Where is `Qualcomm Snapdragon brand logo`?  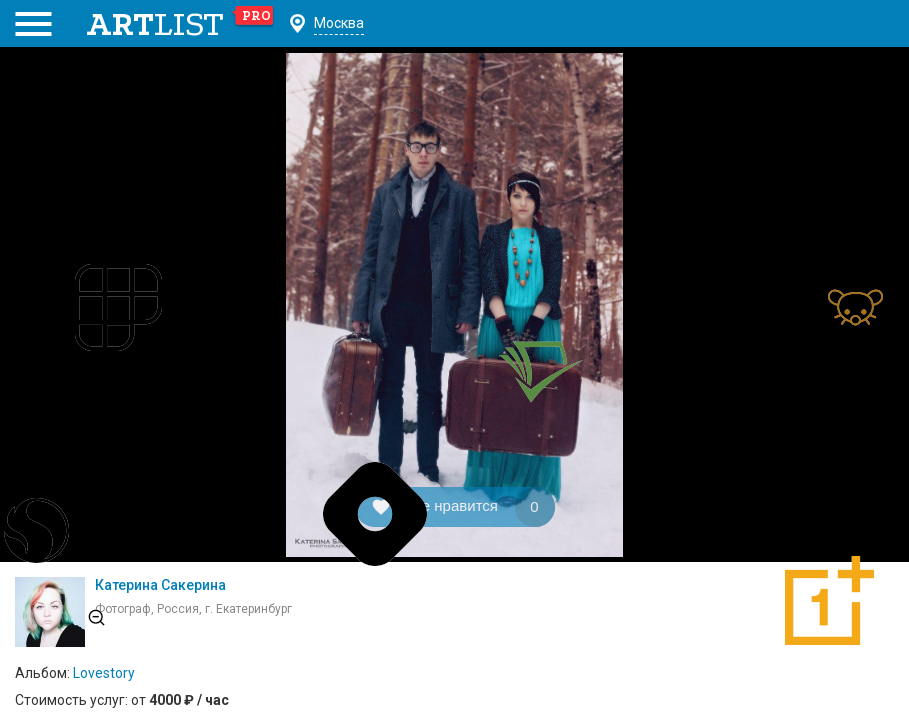
Qualcomm Snapdragon brand logo is located at coordinates (36, 530).